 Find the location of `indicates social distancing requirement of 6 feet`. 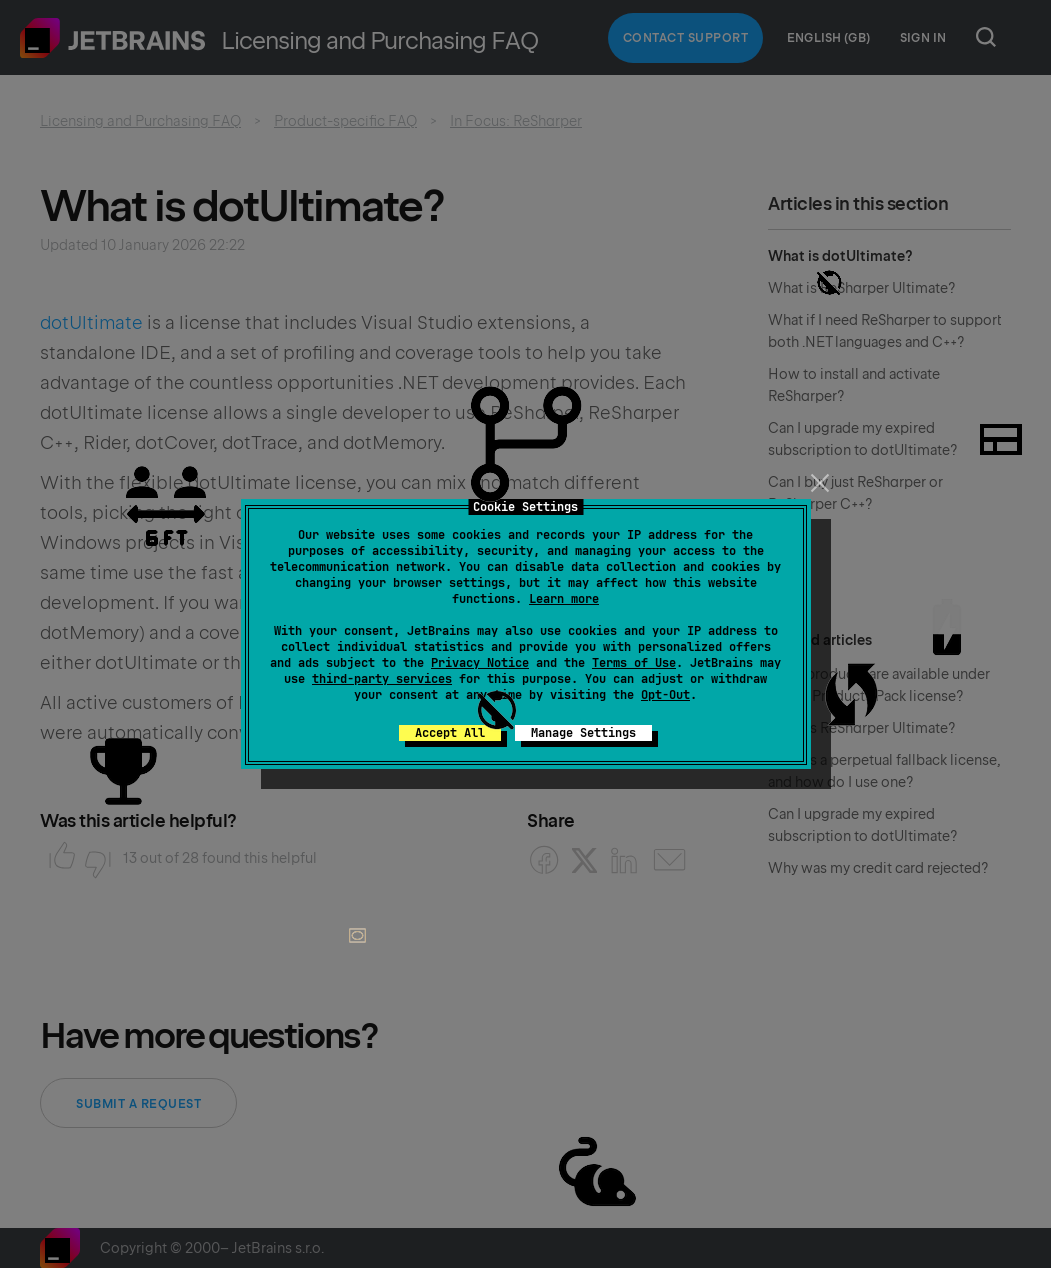

indicates social distancing requirement of 6 feet is located at coordinates (166, 506).